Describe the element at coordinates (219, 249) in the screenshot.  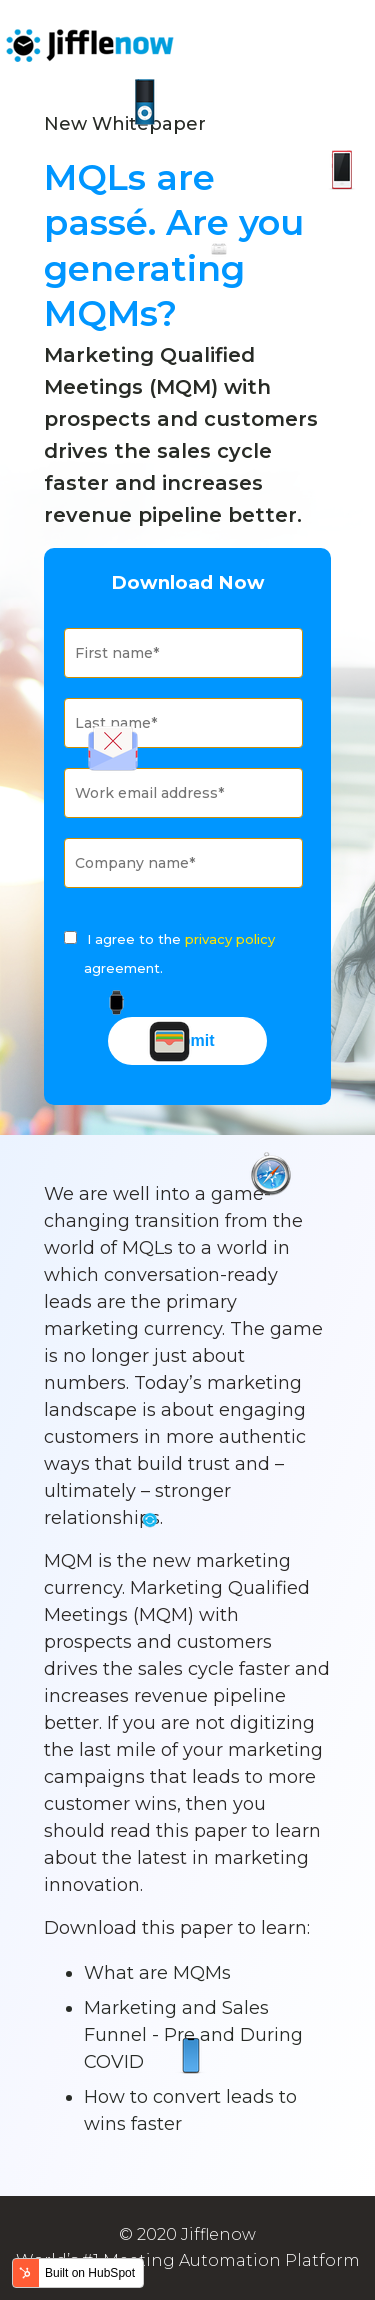
I see `access printer settings` at that location.